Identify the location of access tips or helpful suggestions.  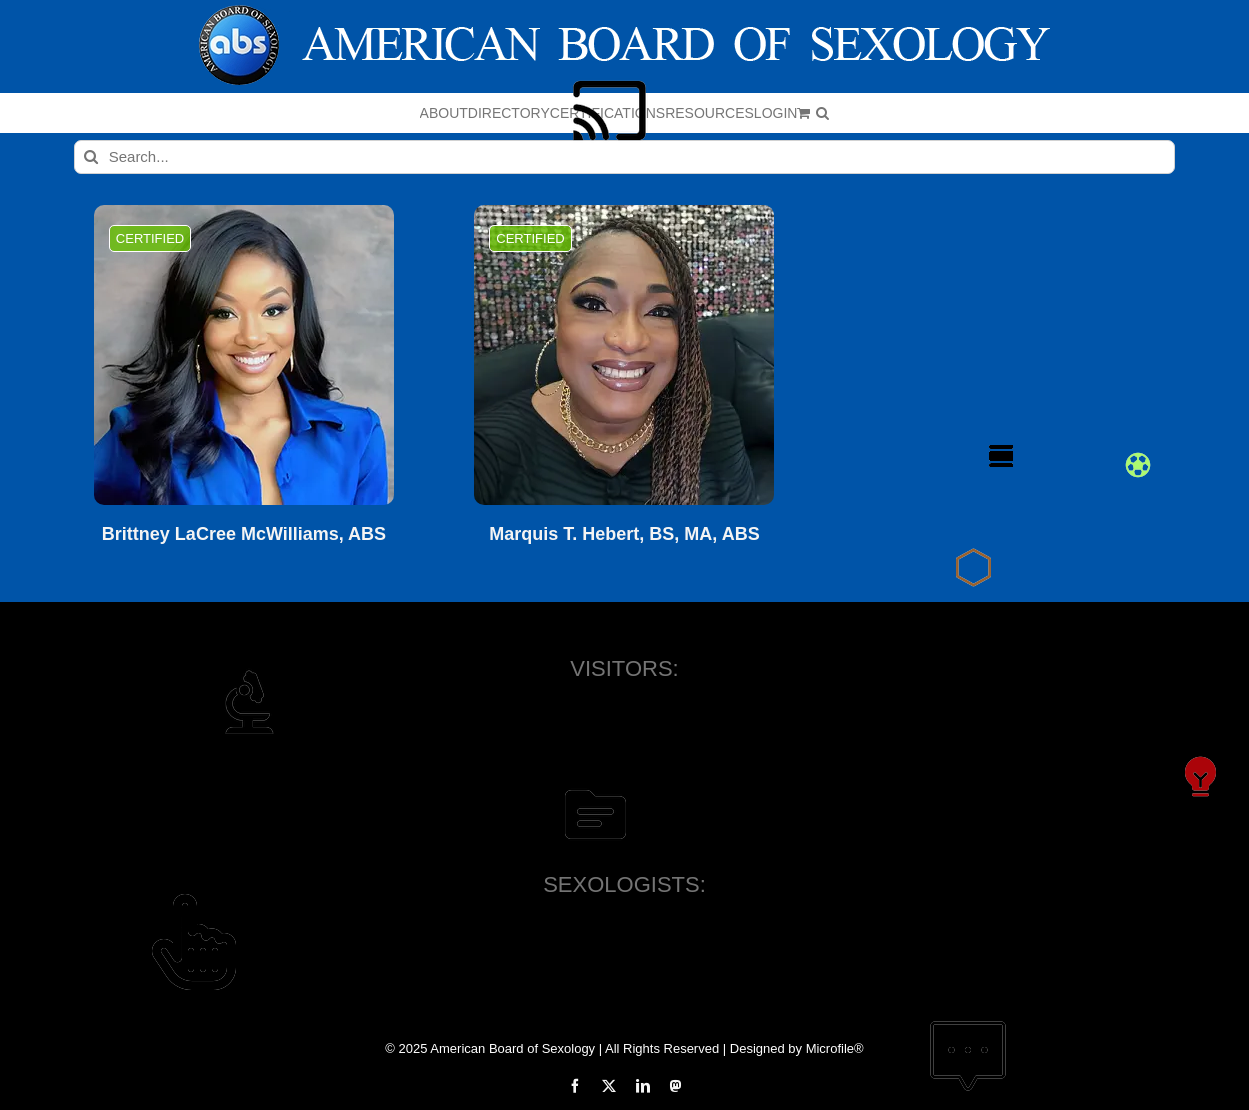
(1200, 776).